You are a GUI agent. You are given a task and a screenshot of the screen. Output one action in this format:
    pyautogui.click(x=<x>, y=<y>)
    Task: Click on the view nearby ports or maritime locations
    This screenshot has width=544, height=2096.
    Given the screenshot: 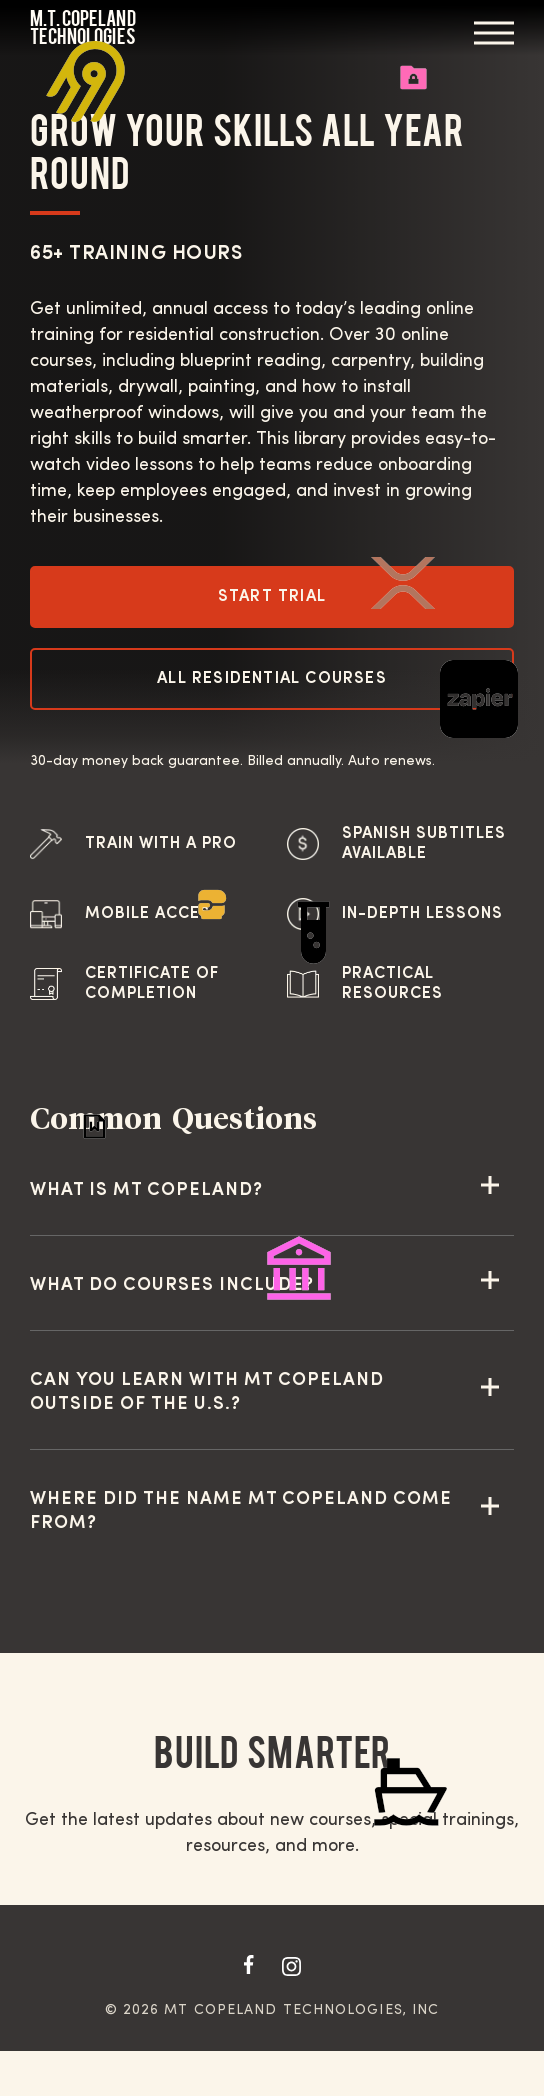 What is the action you would take?
    pyautogui.click(x=409, y=1793)
    